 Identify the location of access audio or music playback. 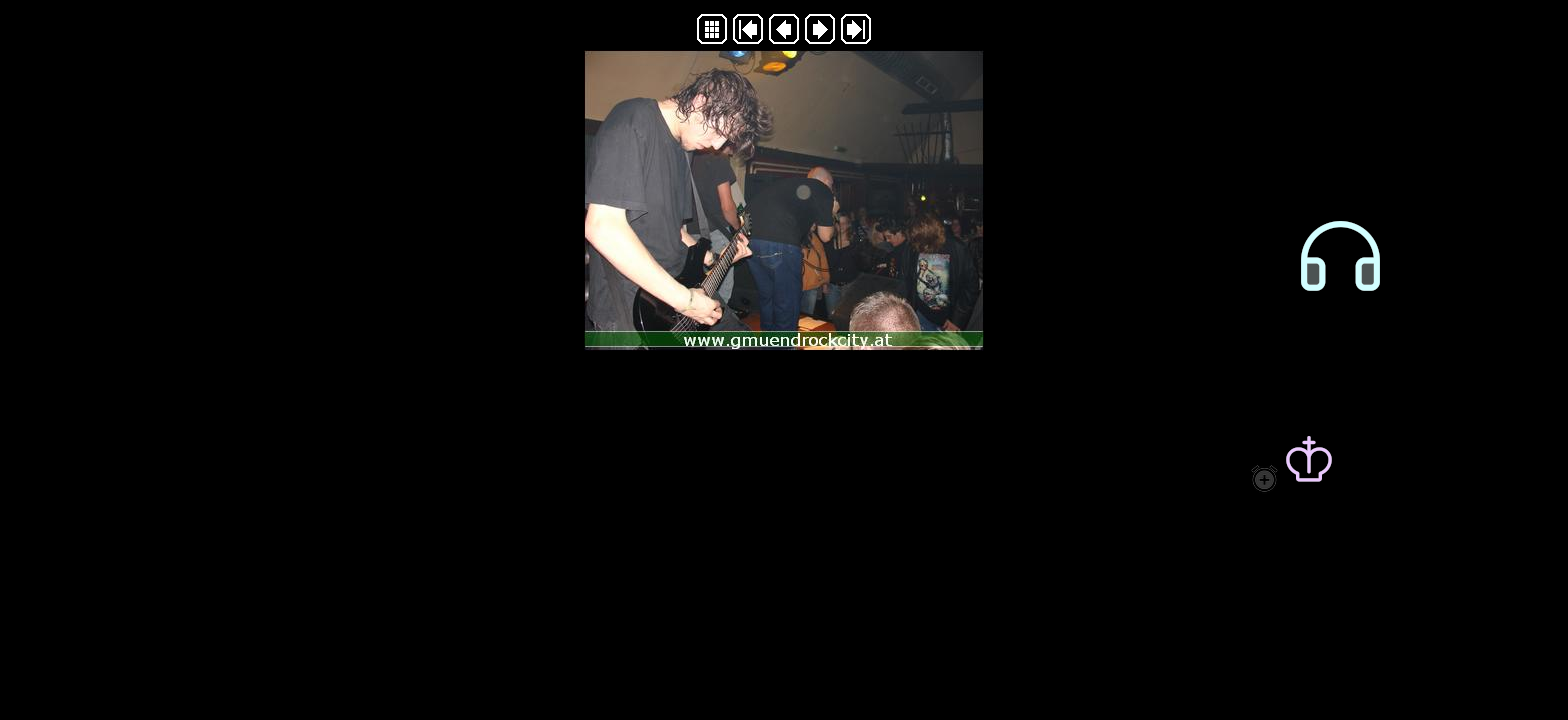
(1340, 260).